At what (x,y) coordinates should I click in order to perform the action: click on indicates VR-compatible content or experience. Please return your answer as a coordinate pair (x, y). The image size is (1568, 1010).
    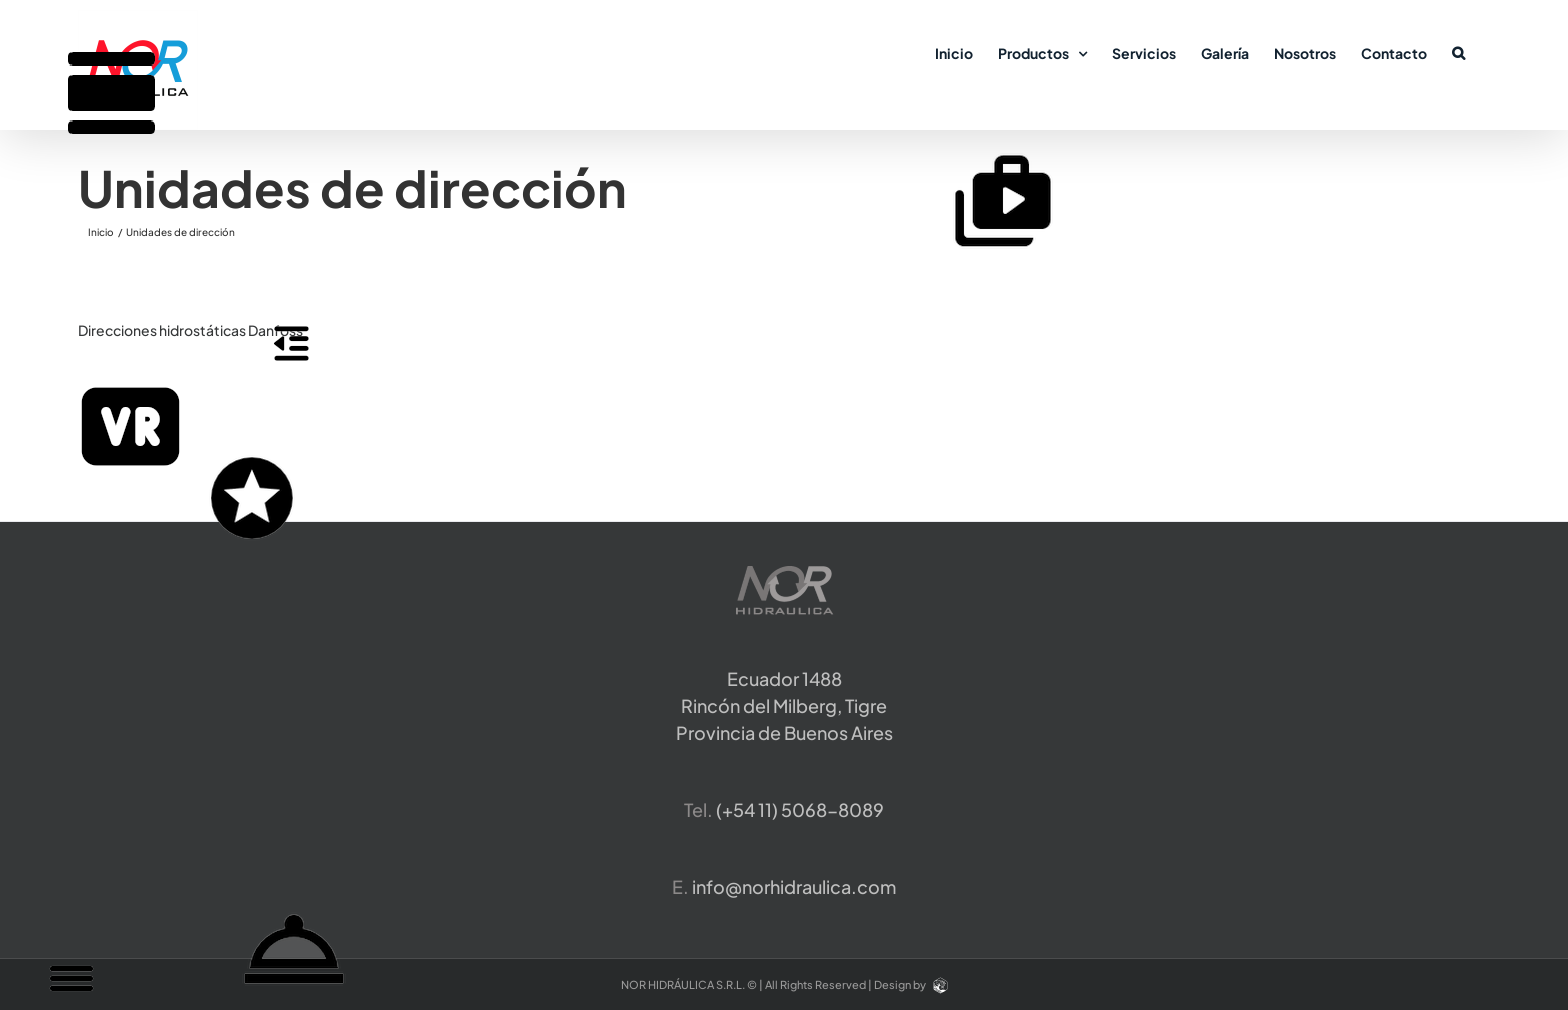
    Looking at the image, I should click on (130, 426).